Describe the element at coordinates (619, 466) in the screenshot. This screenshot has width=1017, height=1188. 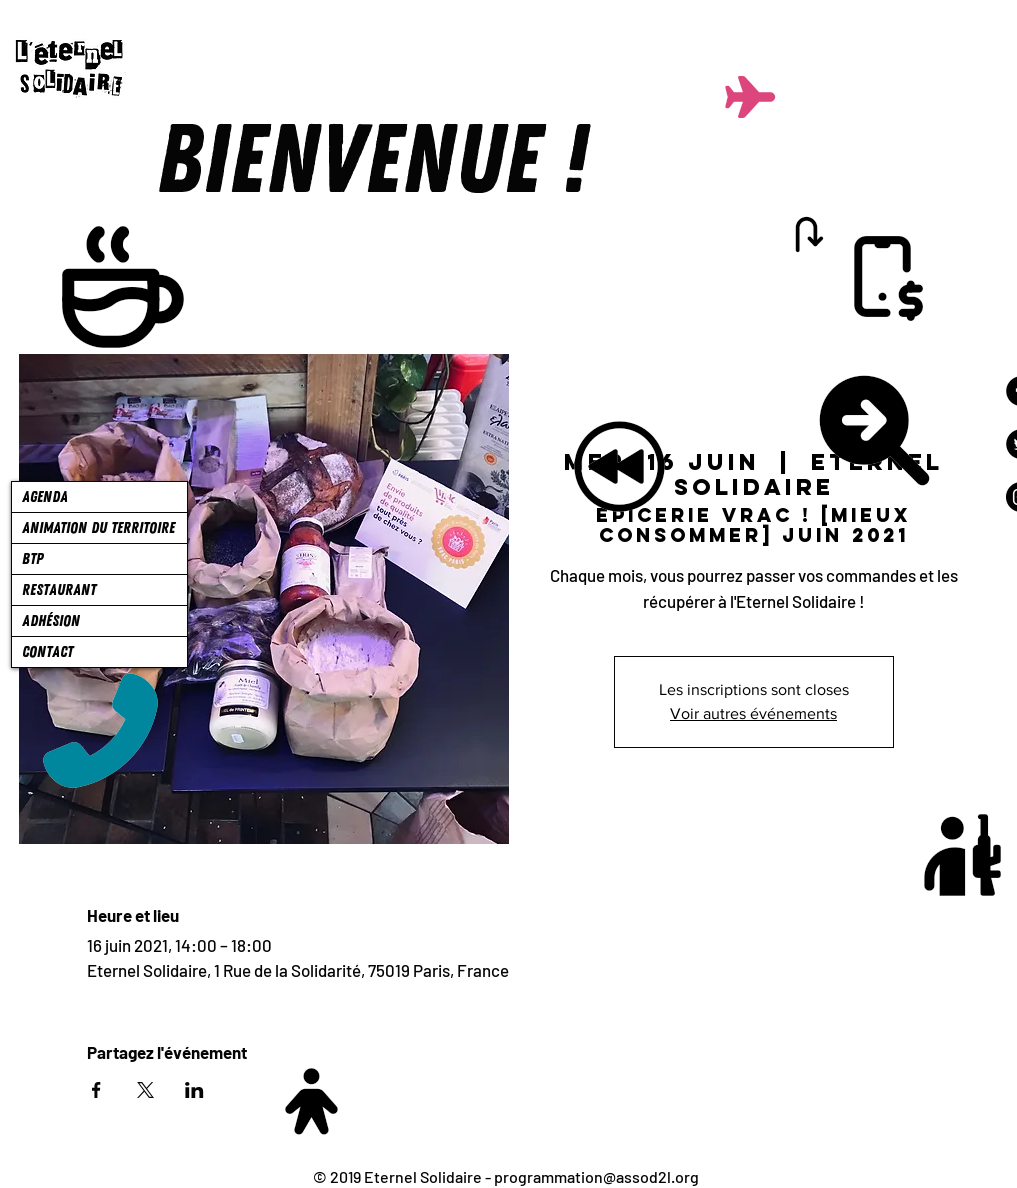
I see `rewind or skip to previous track` at that location.